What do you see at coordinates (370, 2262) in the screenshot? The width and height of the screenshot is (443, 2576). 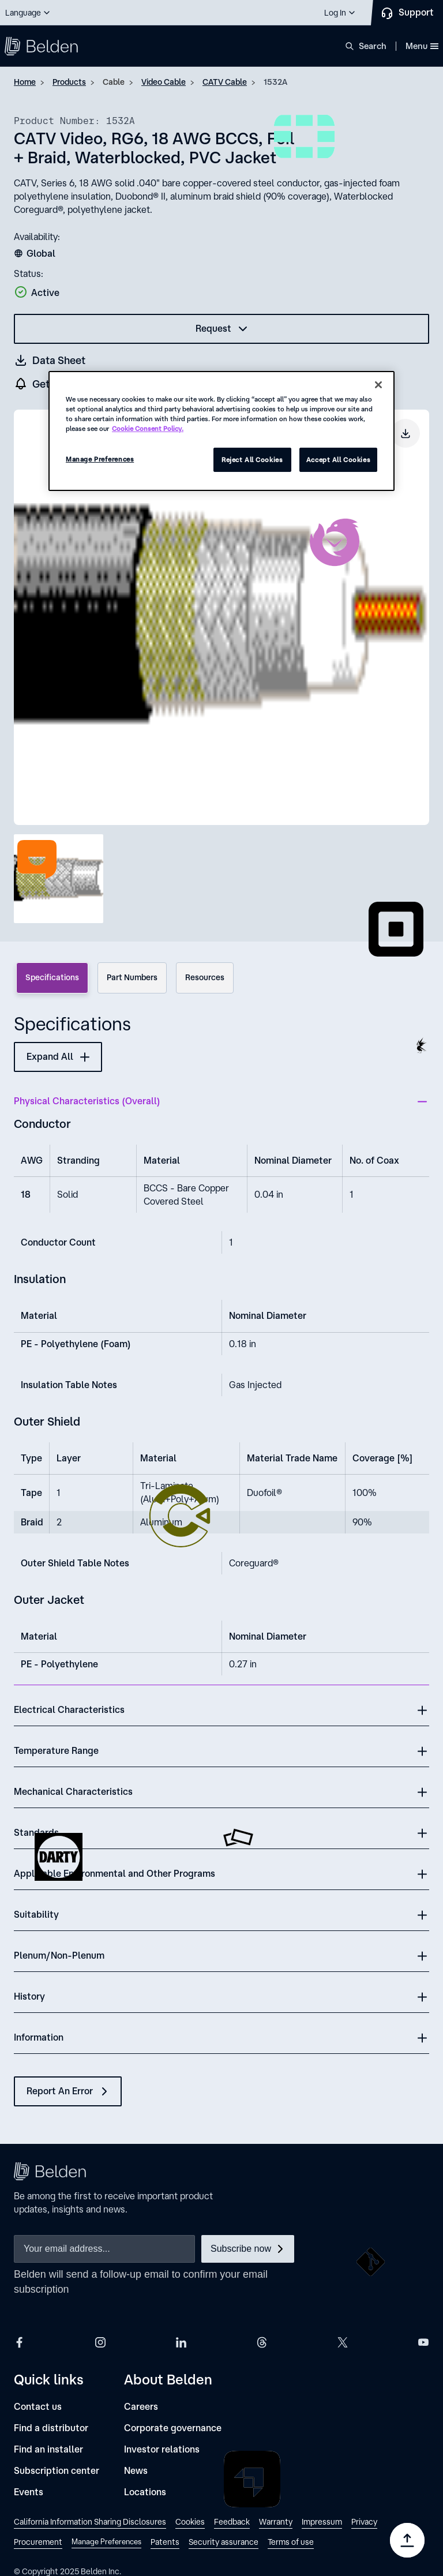 I see `git version control logo` at bounding box center [370, 2262].